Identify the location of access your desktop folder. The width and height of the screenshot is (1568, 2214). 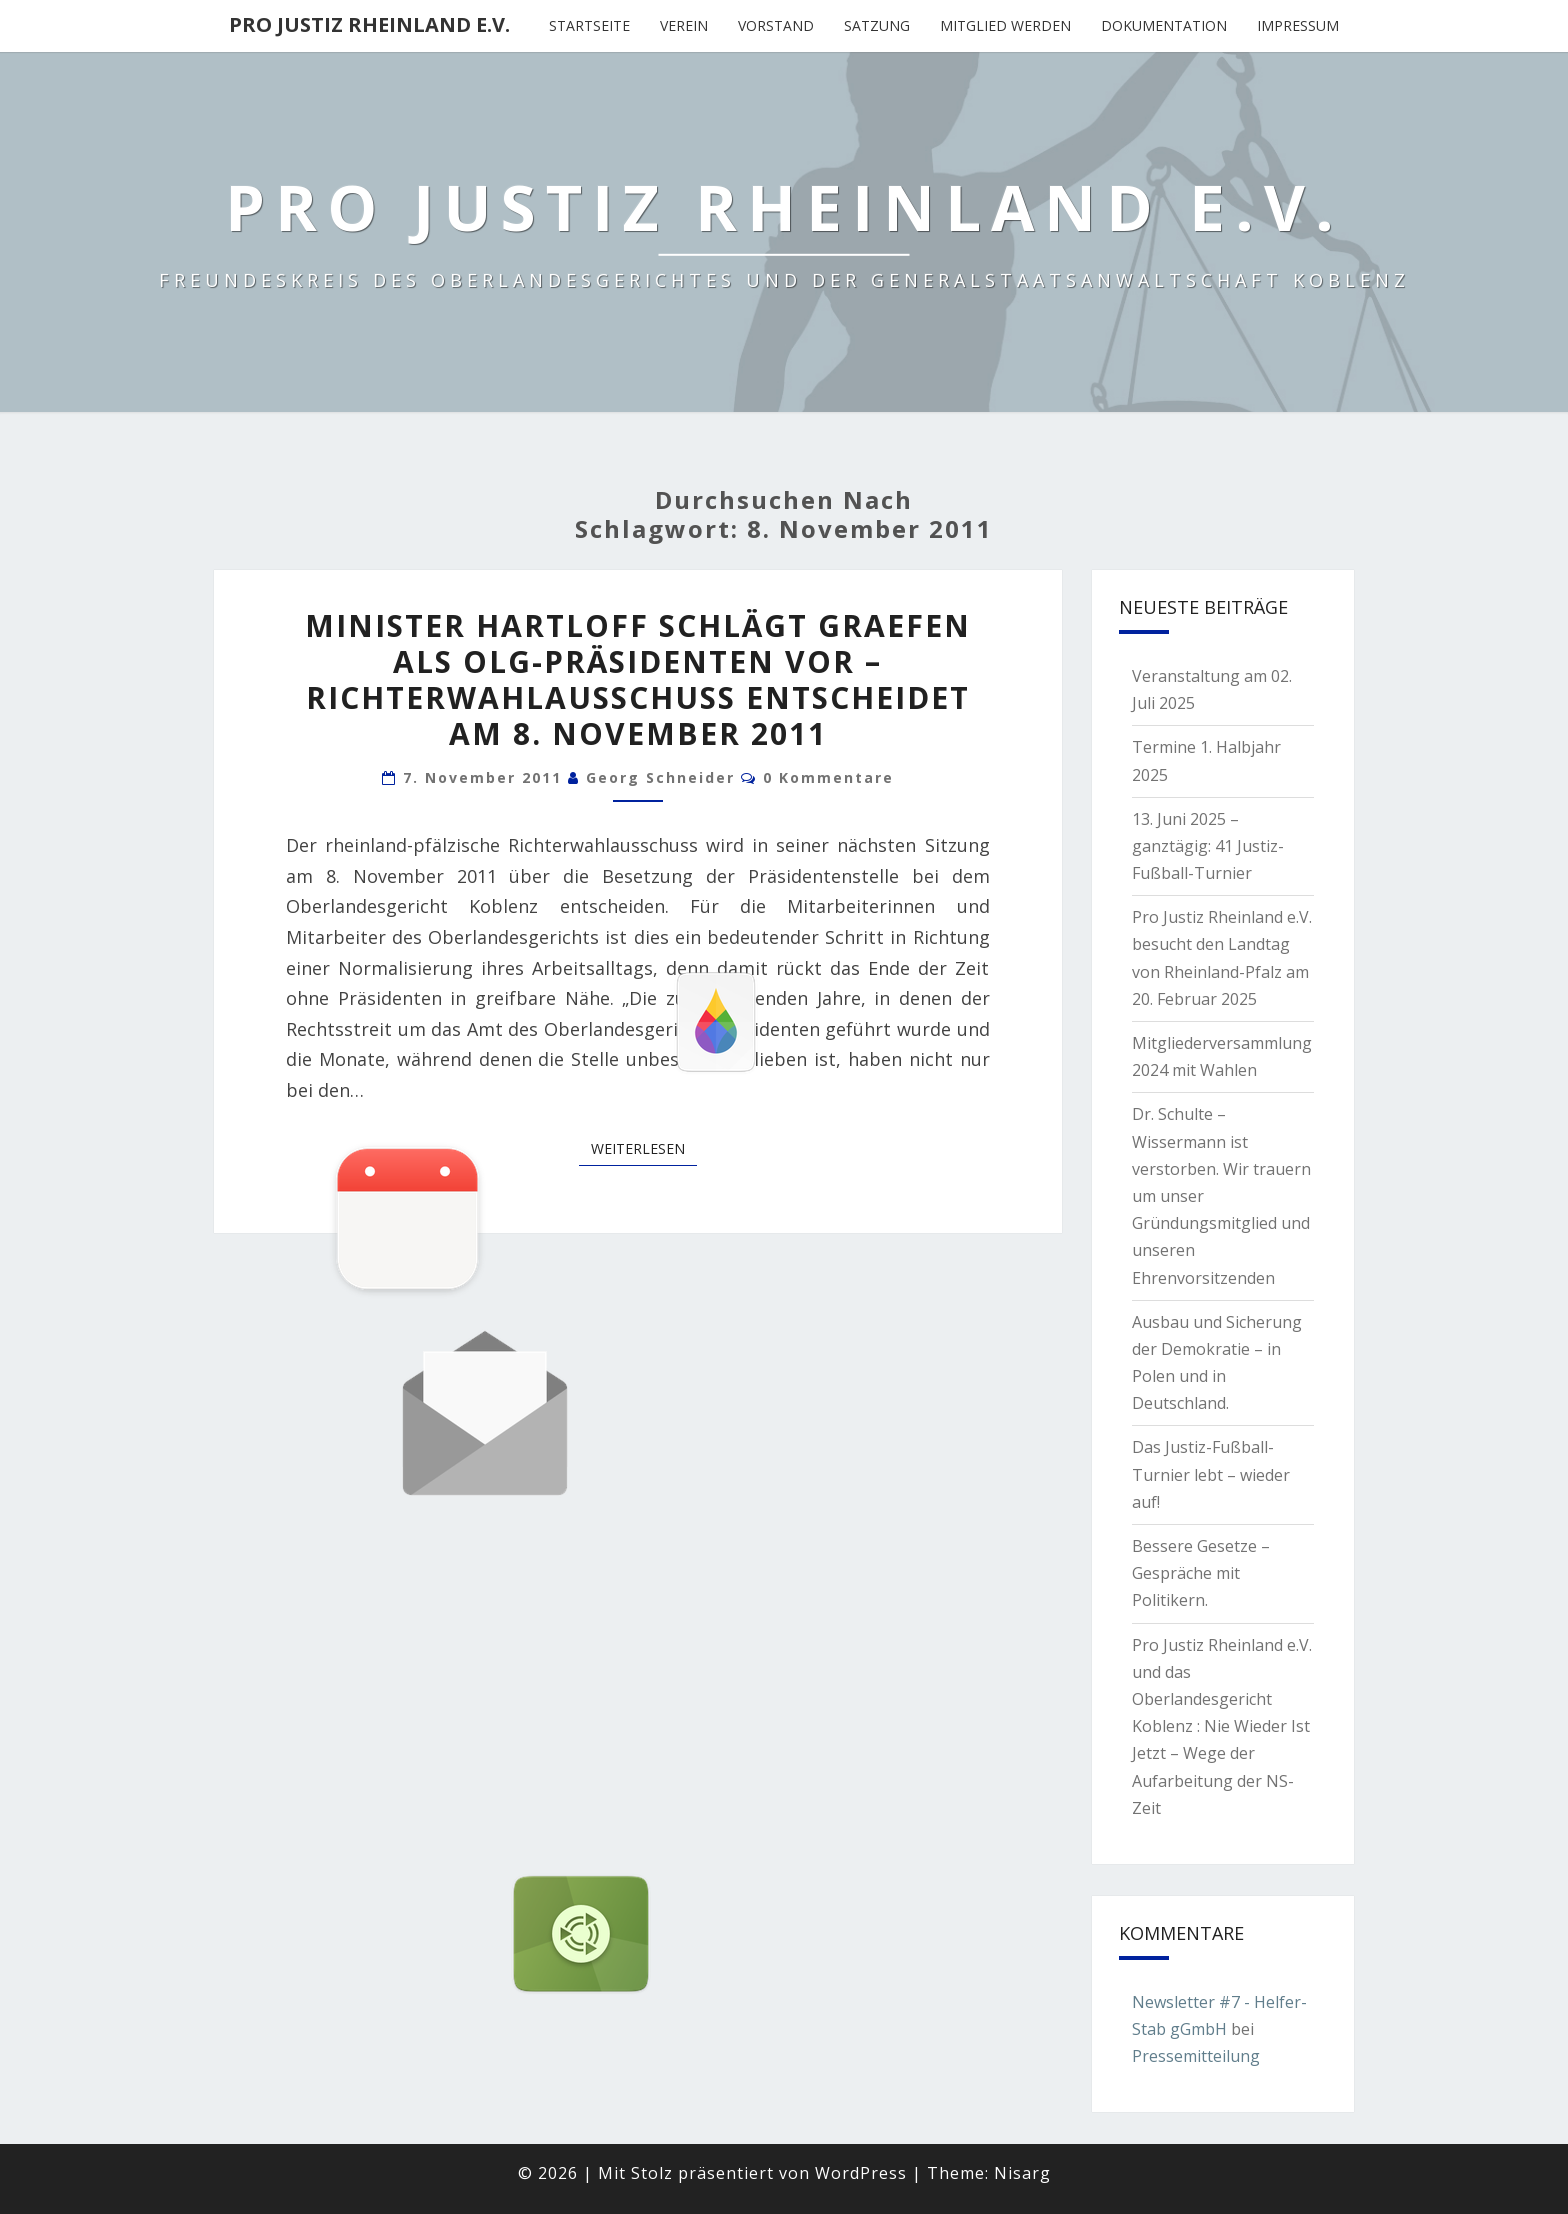
(581, 1929).